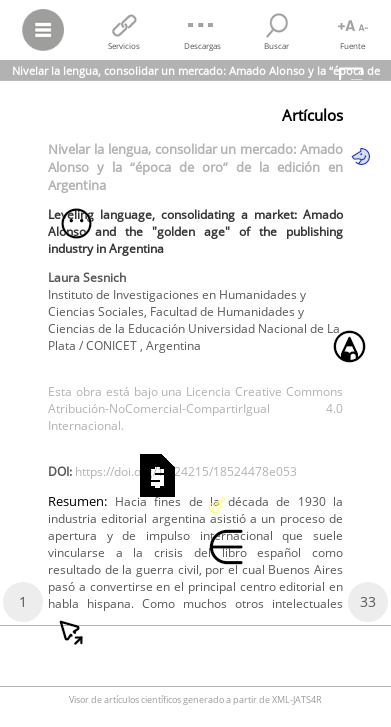 The height and width of the screenshot is (727, 391). Describe the element at coordinates (227, 547) in the screenshot. I see `indicates set membership in mathematical notation` at that location.